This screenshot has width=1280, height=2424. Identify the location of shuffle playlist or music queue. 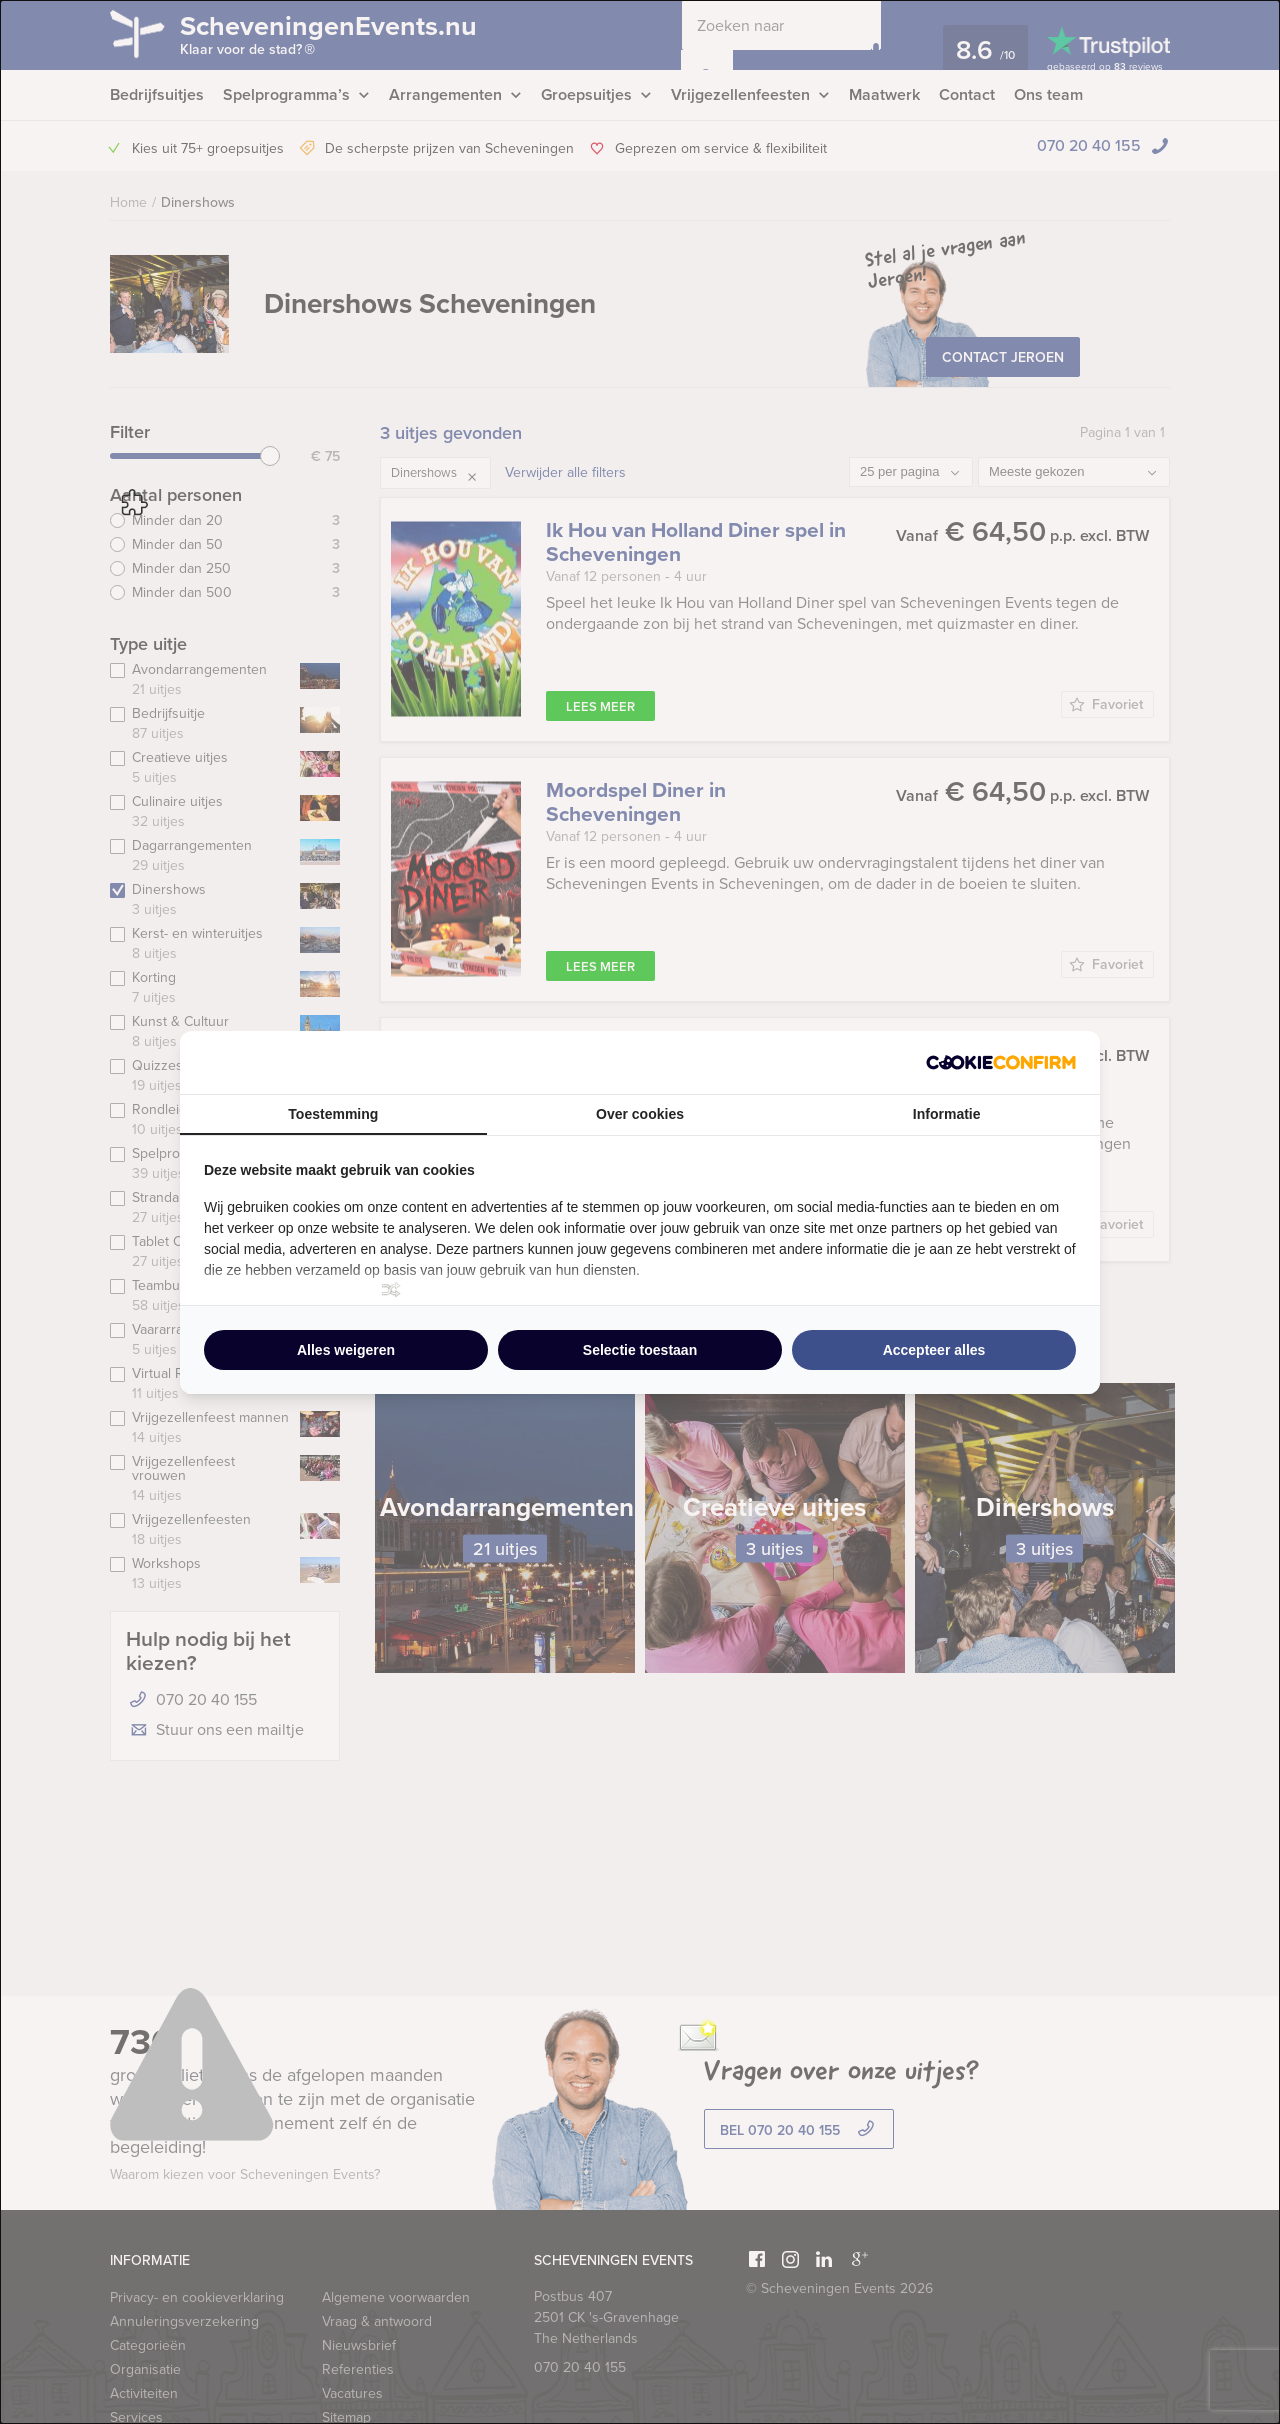
(391, 1289).